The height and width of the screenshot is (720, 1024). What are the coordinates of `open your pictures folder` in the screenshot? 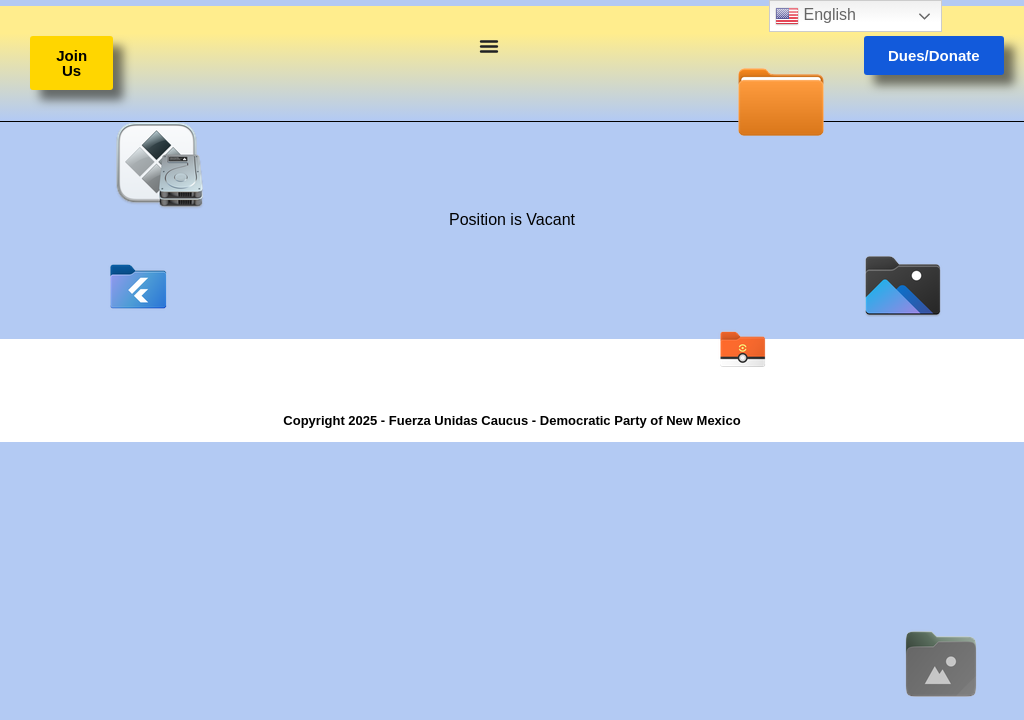 It's located at (941, 664).